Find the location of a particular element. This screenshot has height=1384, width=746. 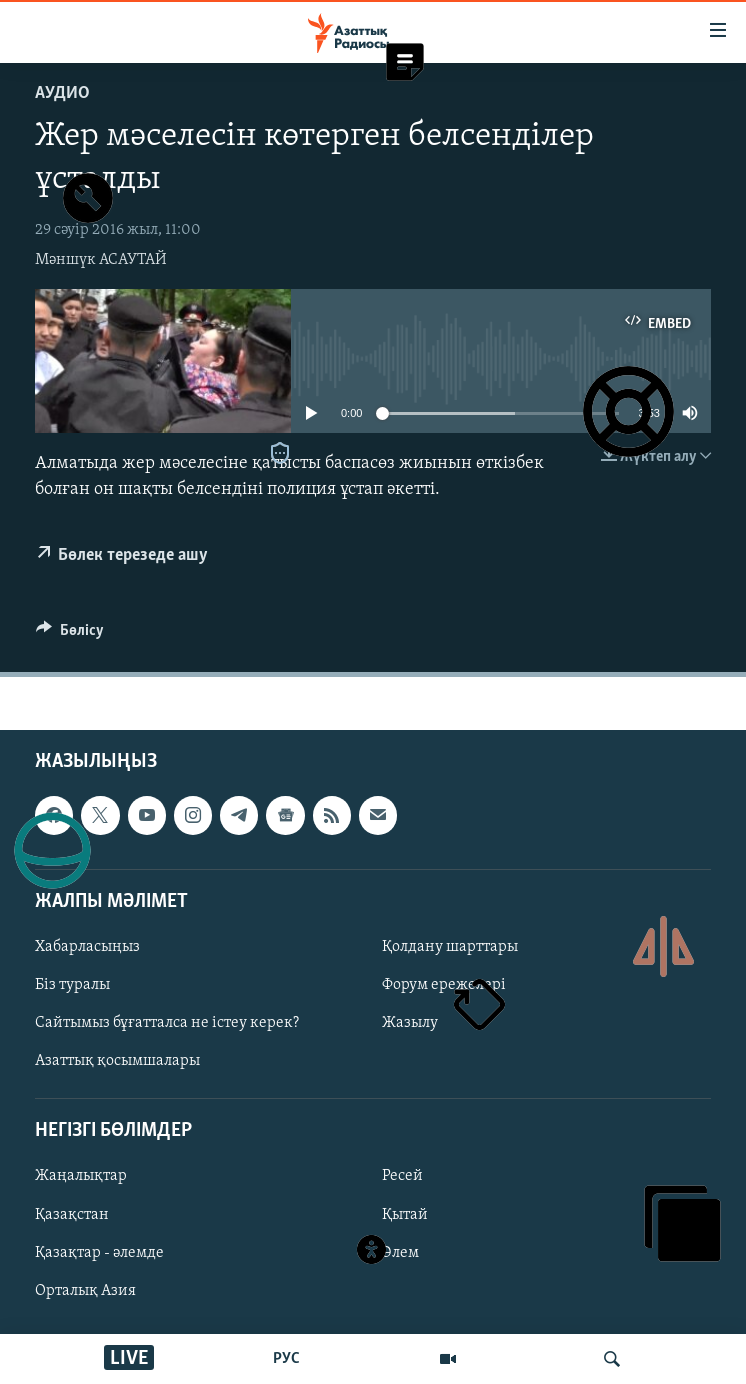

rotate image or element is located at coordinates (479, 1004).